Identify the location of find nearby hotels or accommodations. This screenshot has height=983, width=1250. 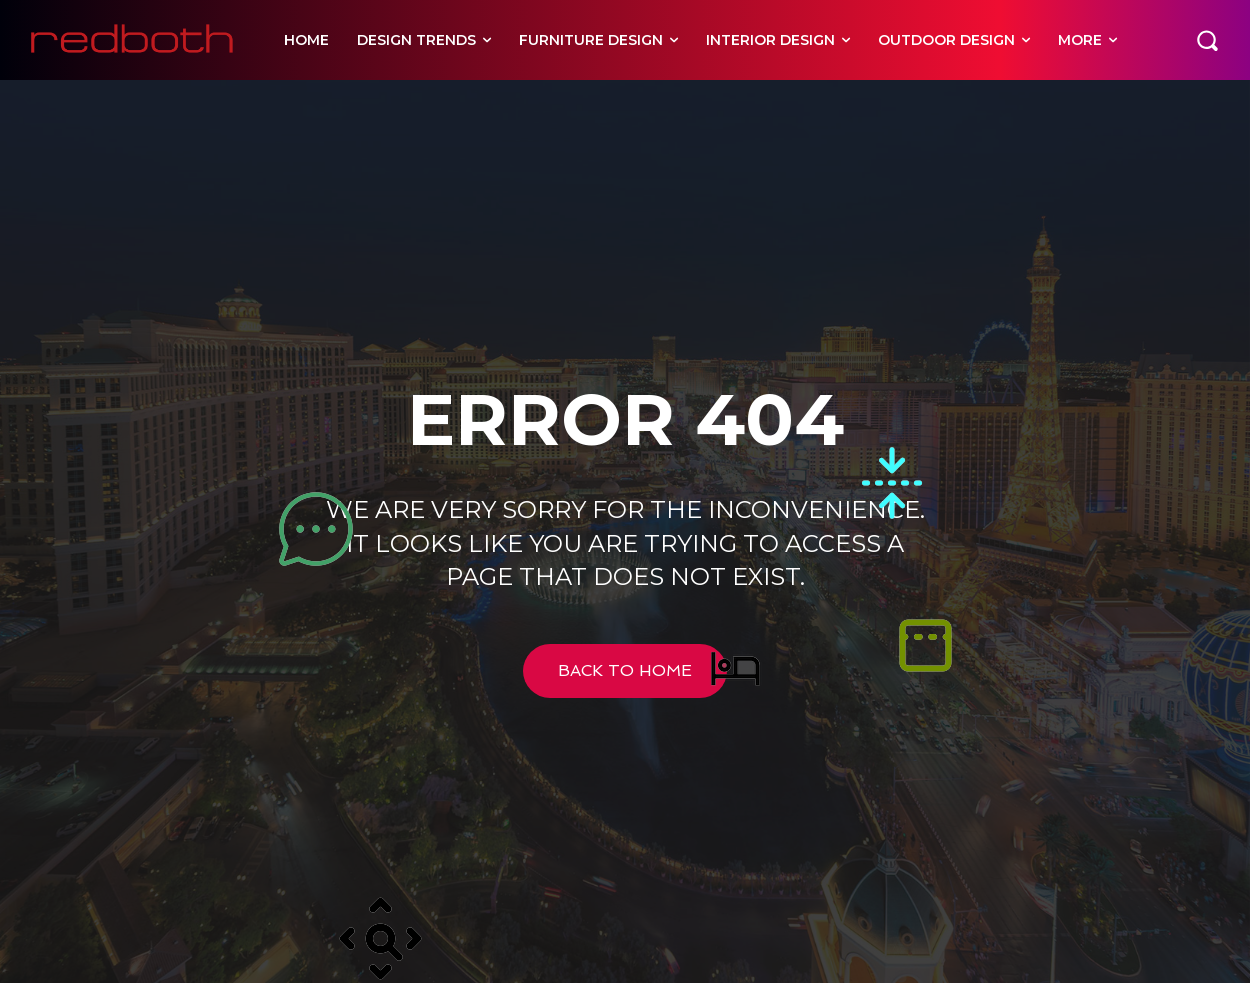
(735, 667).